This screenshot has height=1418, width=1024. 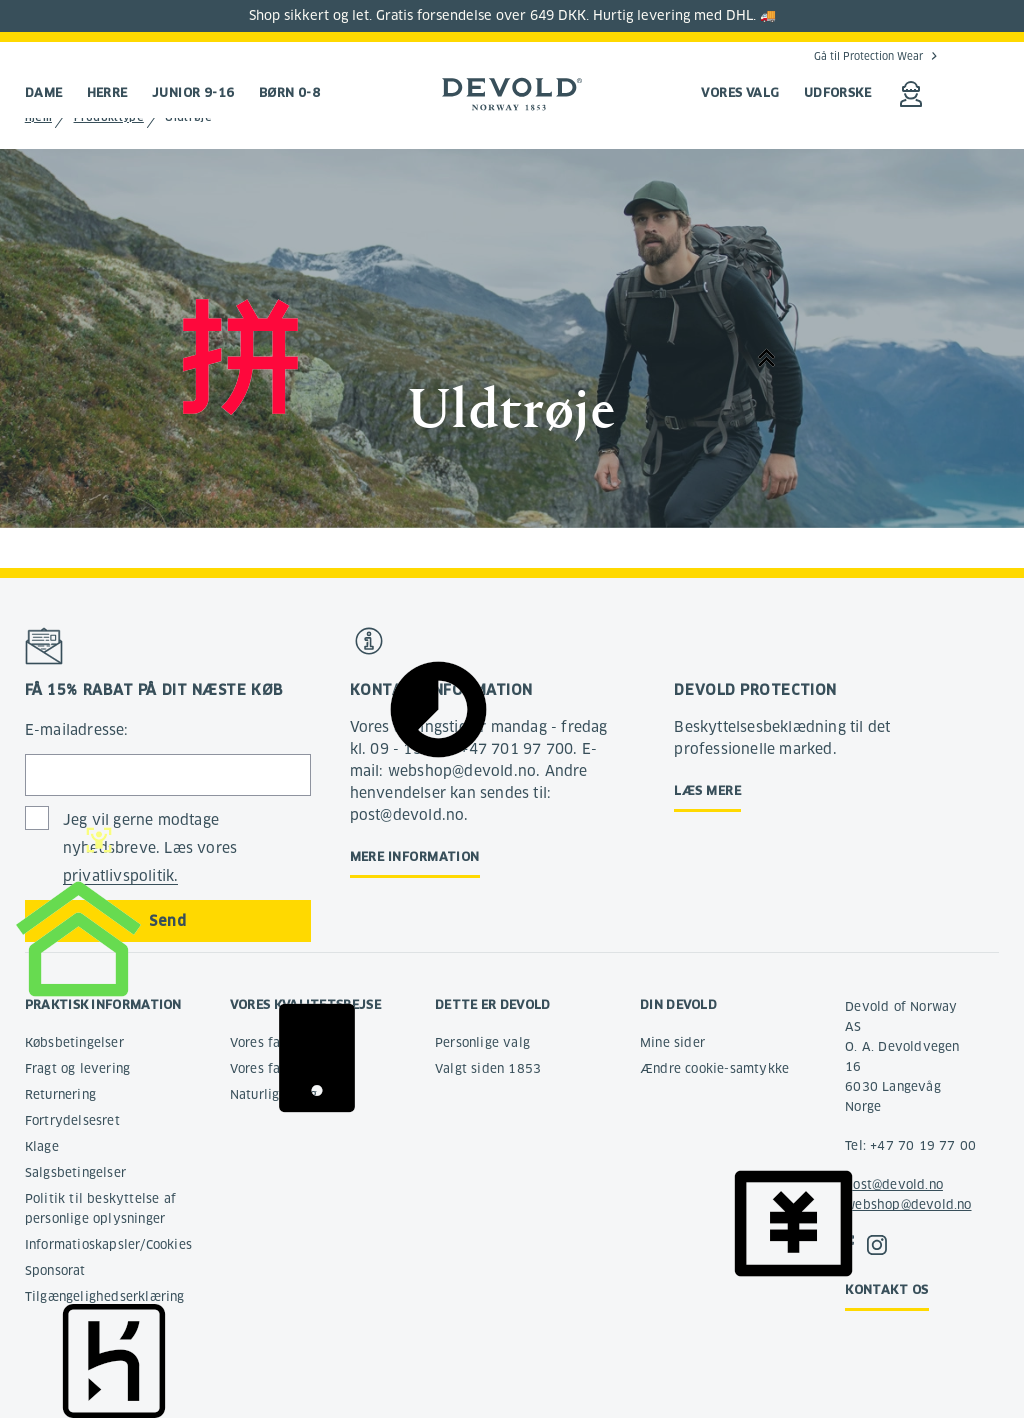 I want to click on scroll to top of page, so click(x=766, y=358).